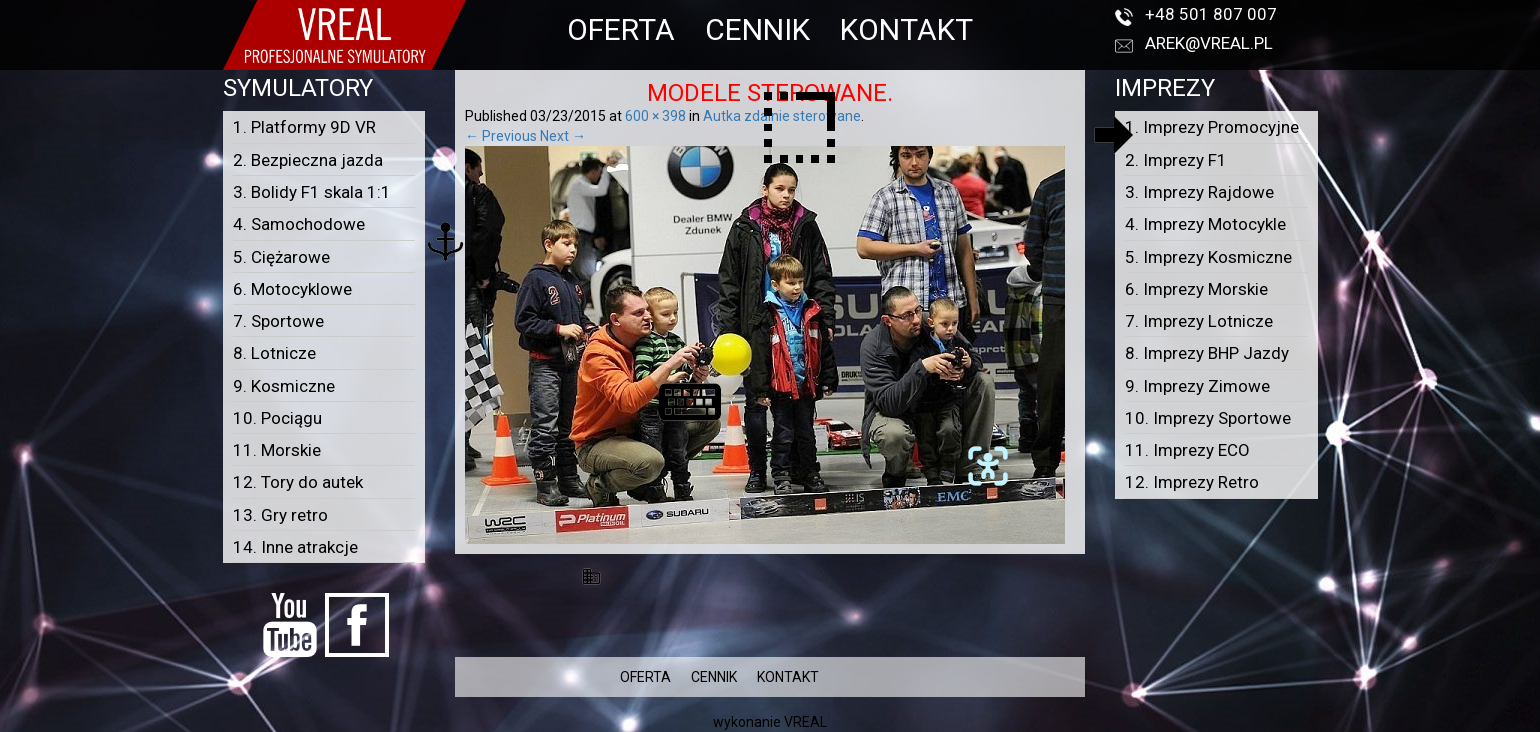  Describe the element at coordinates (445, 240) in the screenshot. I see `navigate to marina or port locations` at that location.